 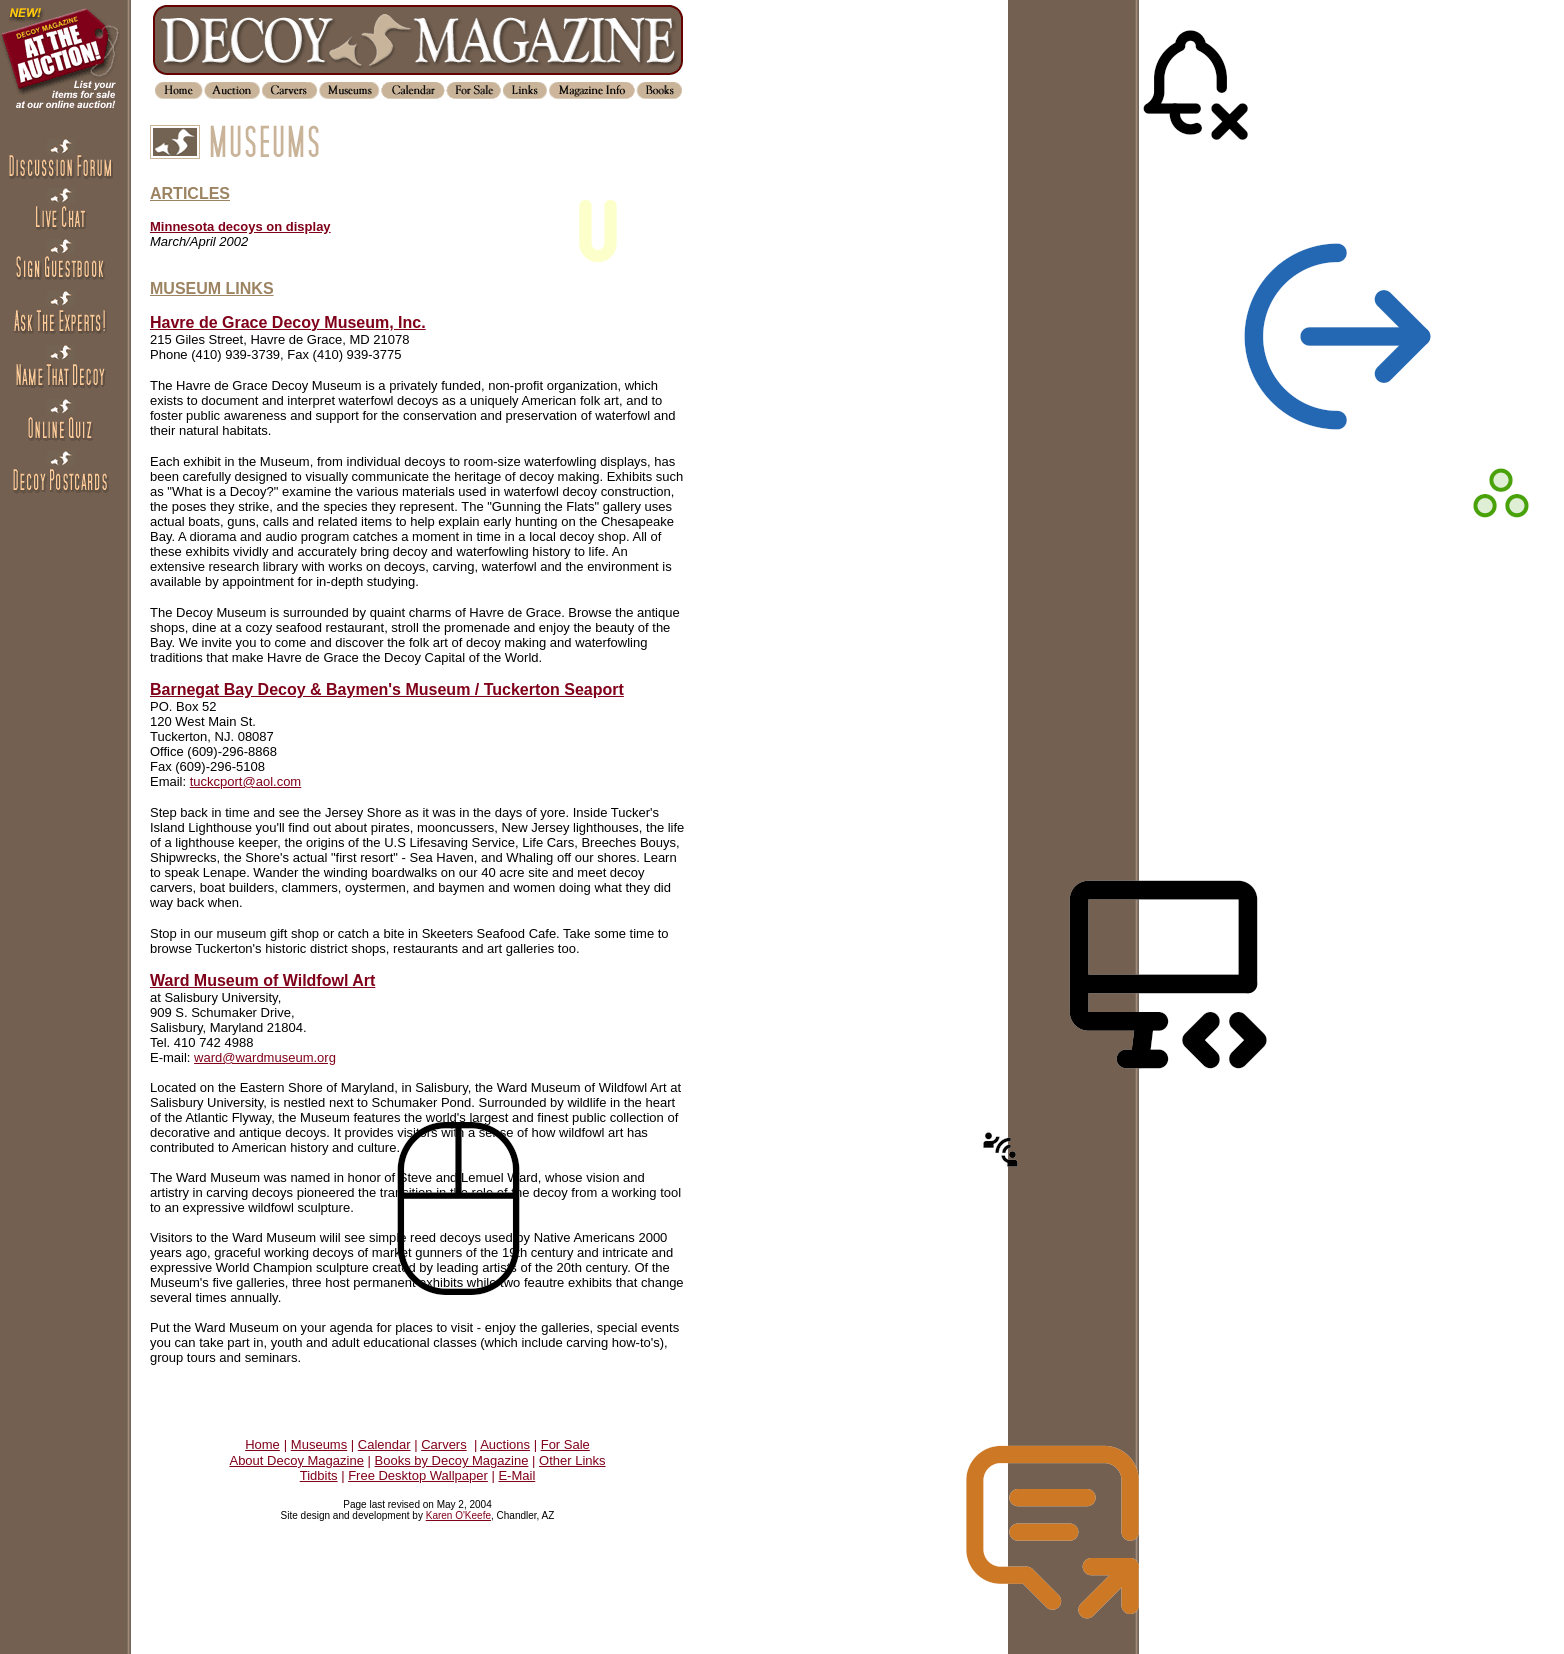 I want to click on share a message or conversation, so click(x=1052, y=1523).